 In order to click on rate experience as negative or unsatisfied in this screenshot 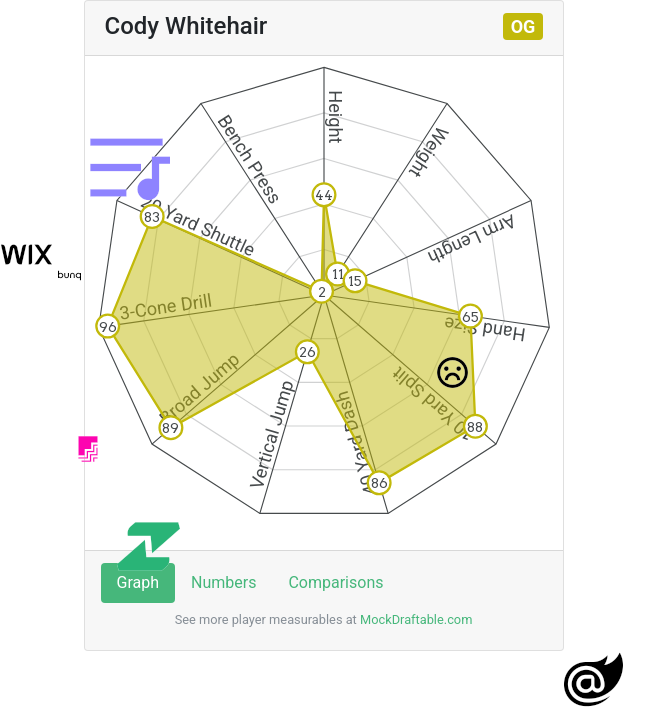, I will do `click(452, 372)`.